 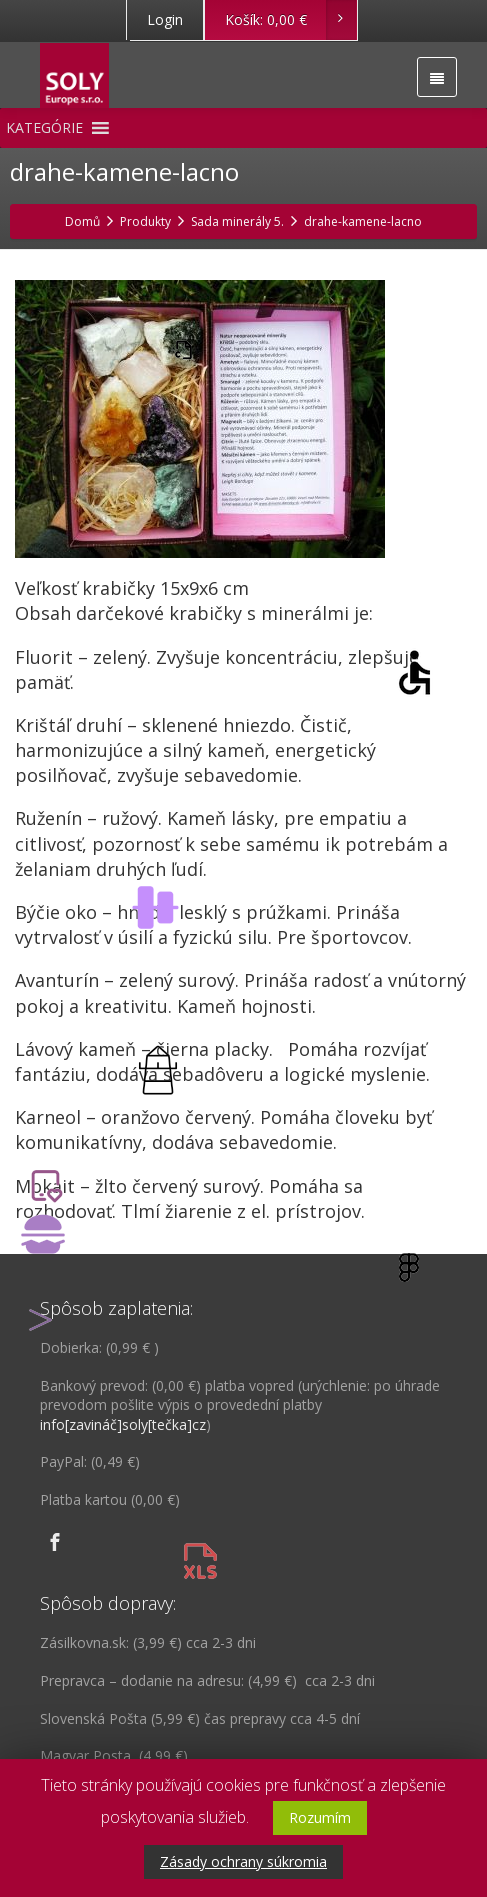 What do you see at coordinates (155, 907) in the screenshot?
I see `align selected objects to vertical center` at bounding box center [155, 907].